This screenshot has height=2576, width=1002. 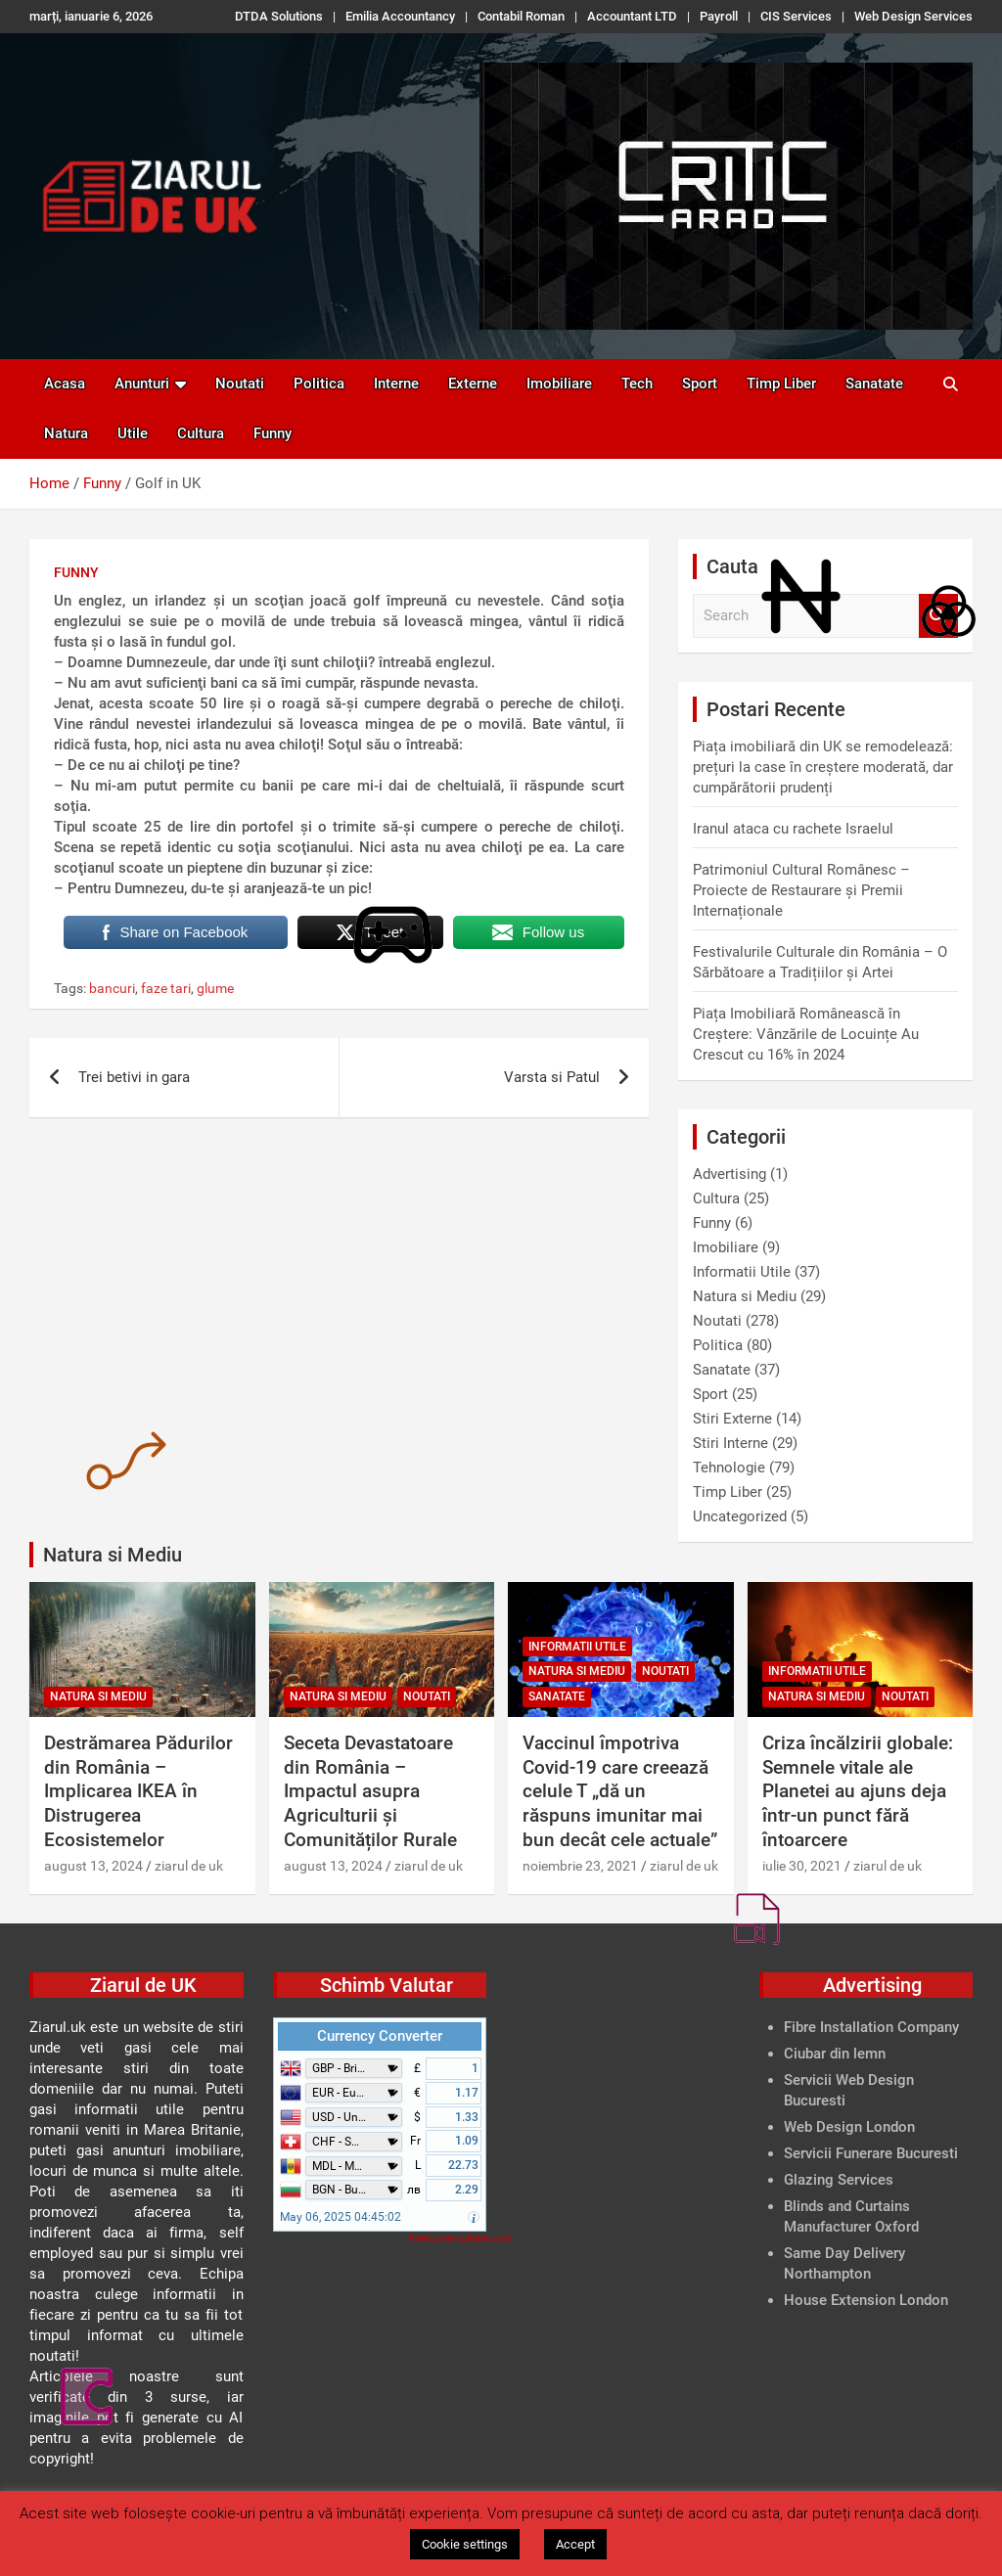 I want to click on nigerian naira currency symbol, so click(x=800, y=596).